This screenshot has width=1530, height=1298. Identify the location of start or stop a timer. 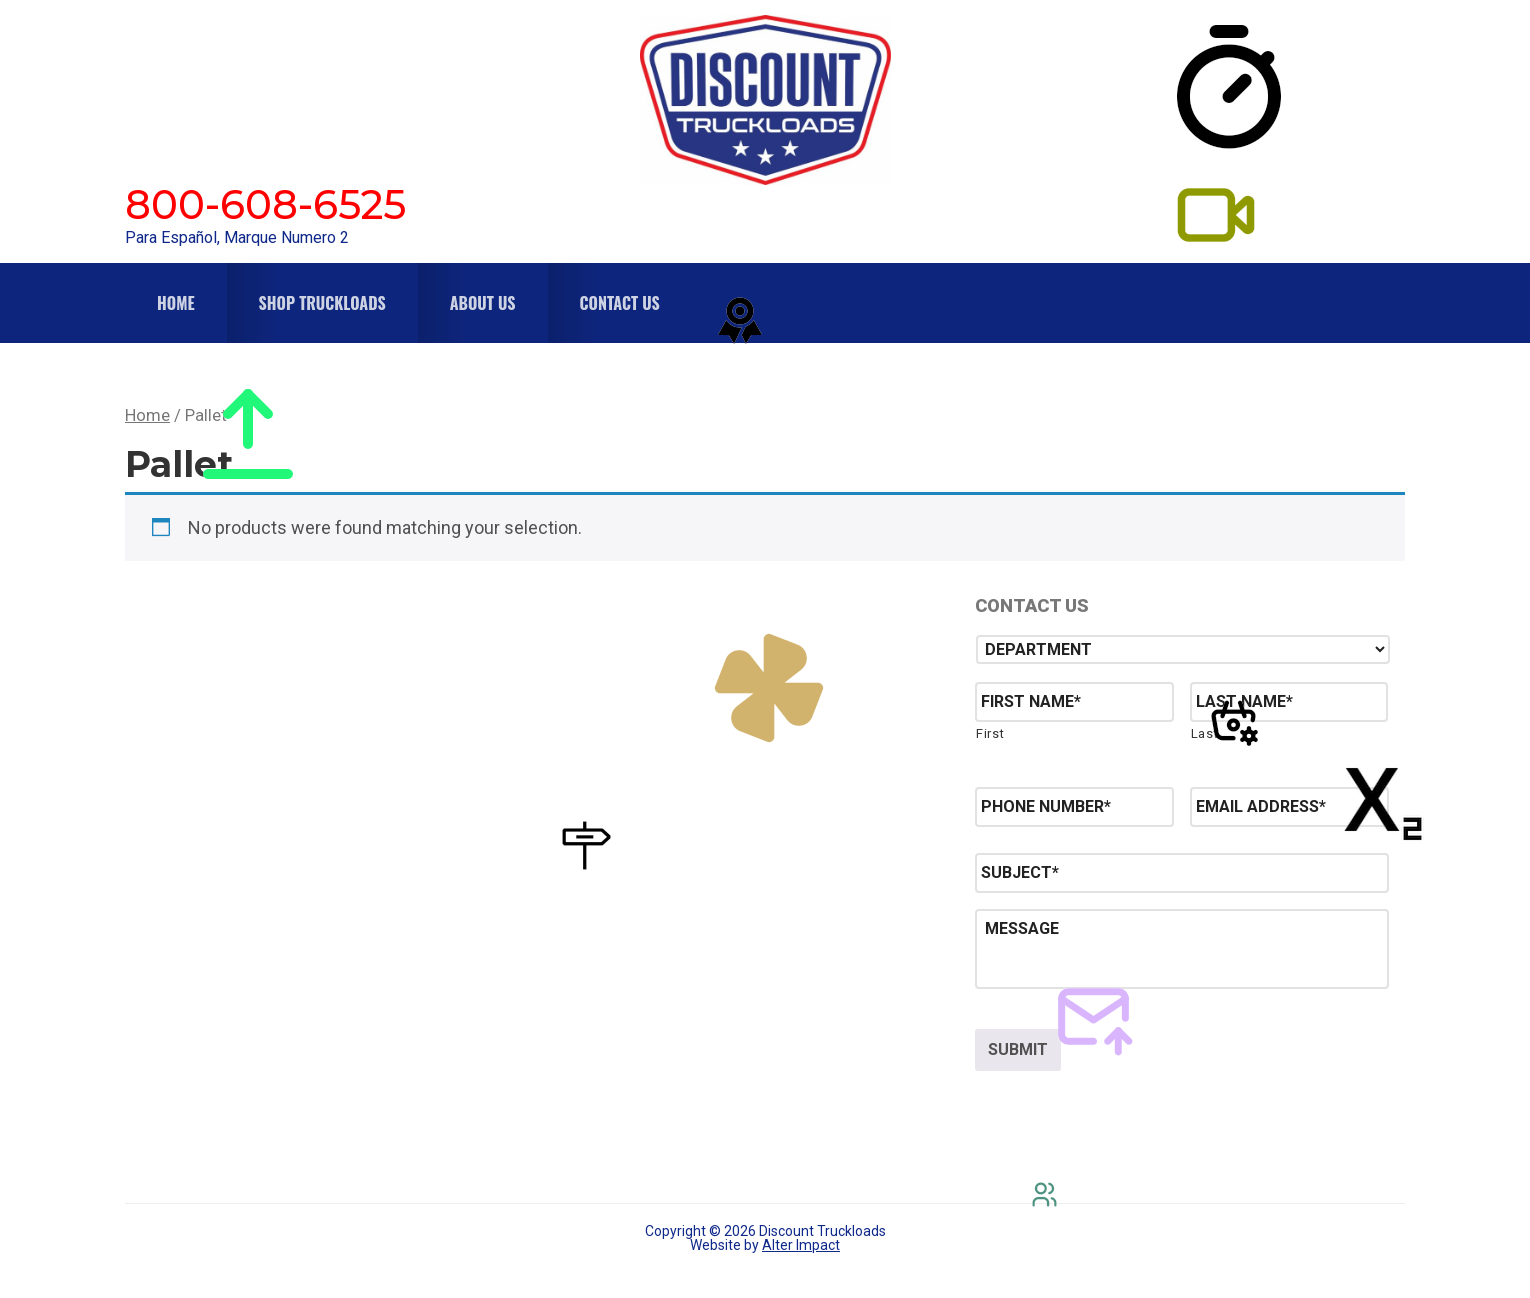
(1229, 90).